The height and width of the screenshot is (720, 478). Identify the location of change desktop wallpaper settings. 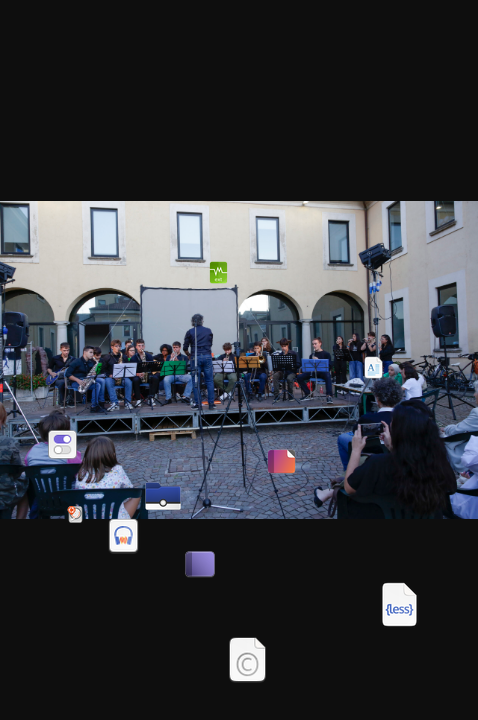
(281, 460).